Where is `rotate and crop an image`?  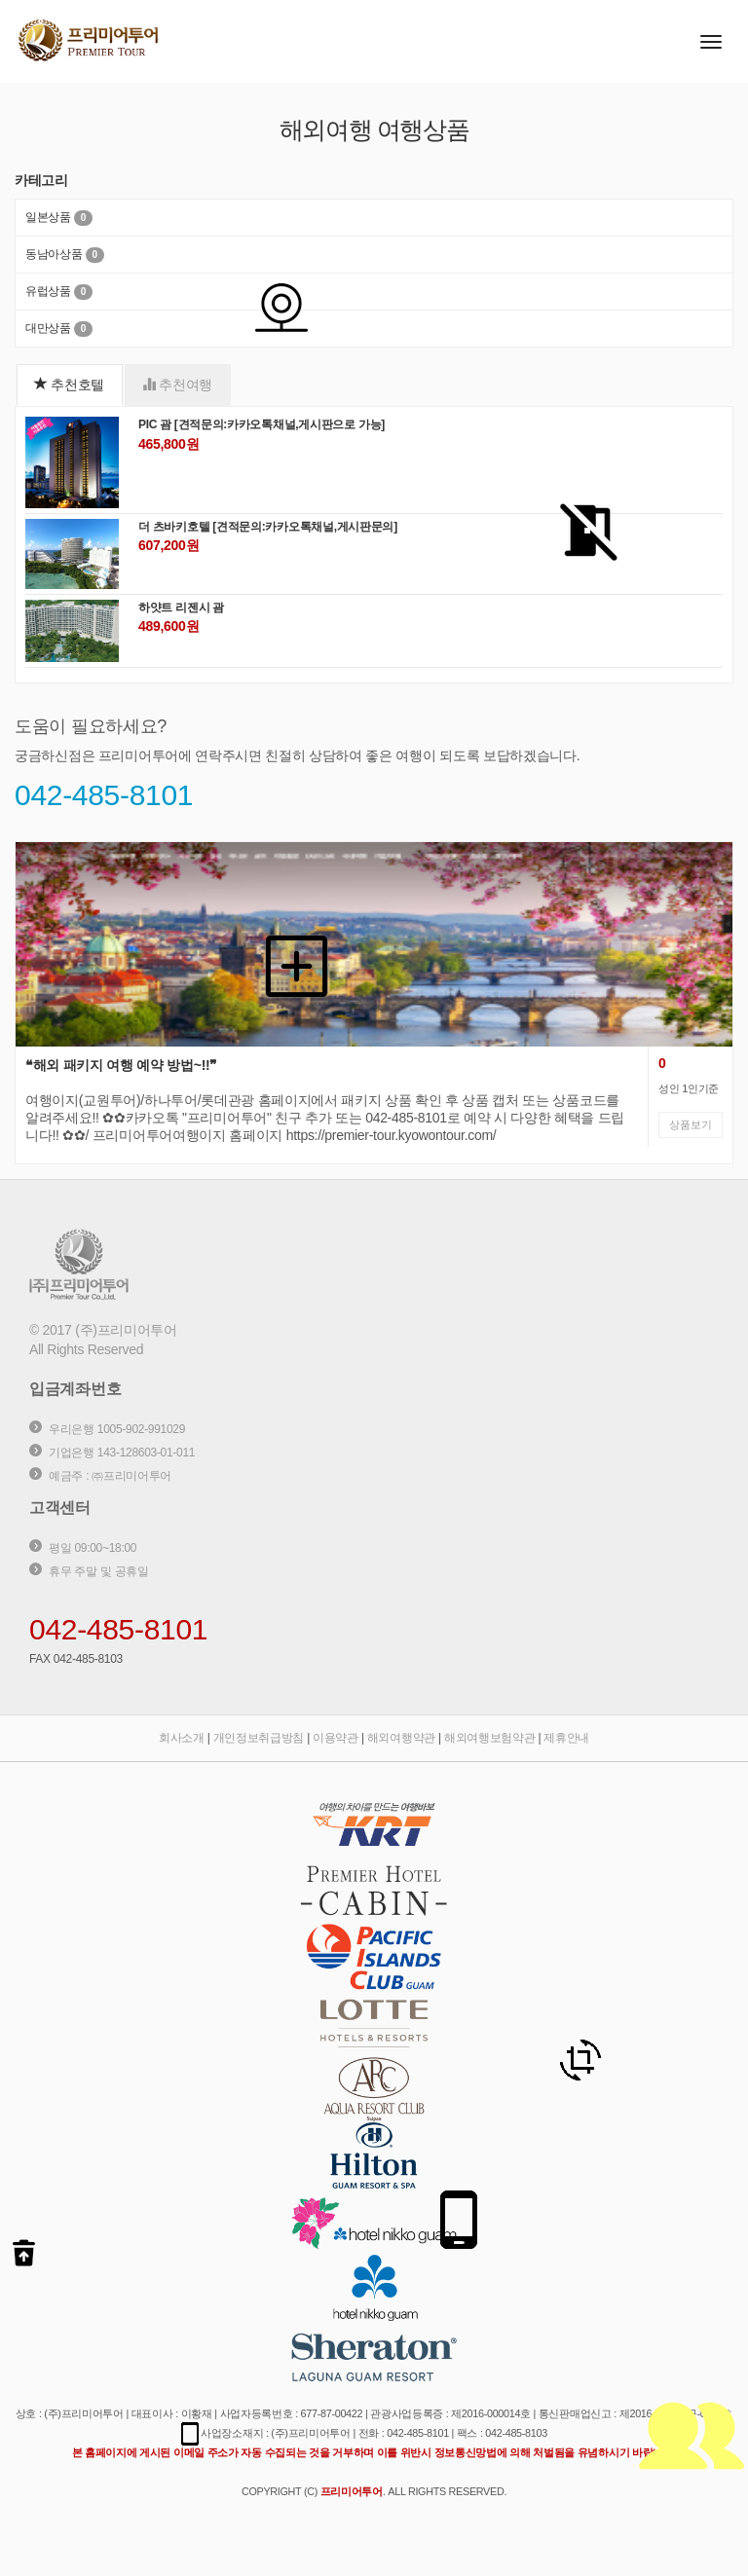
rotate and crop an image is located at coordinates (580, 2060).